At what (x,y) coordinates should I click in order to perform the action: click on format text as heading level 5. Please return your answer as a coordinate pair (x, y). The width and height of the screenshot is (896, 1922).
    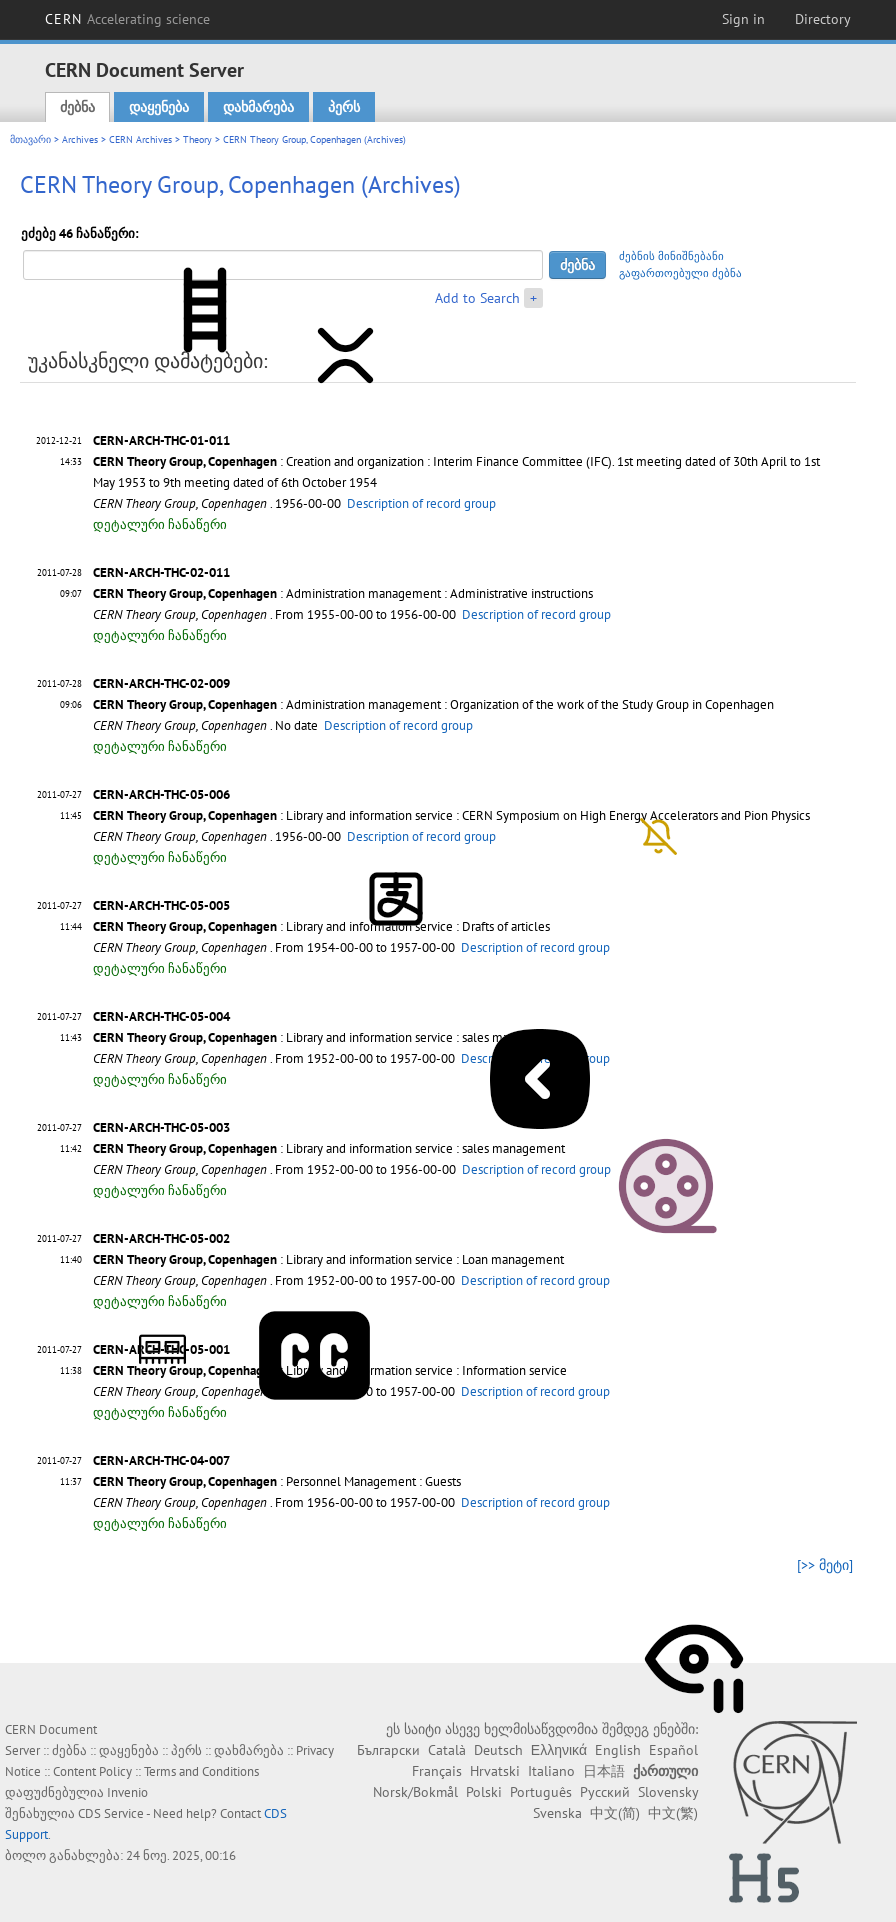
    Looking at the image, I should click on (764, 1878).